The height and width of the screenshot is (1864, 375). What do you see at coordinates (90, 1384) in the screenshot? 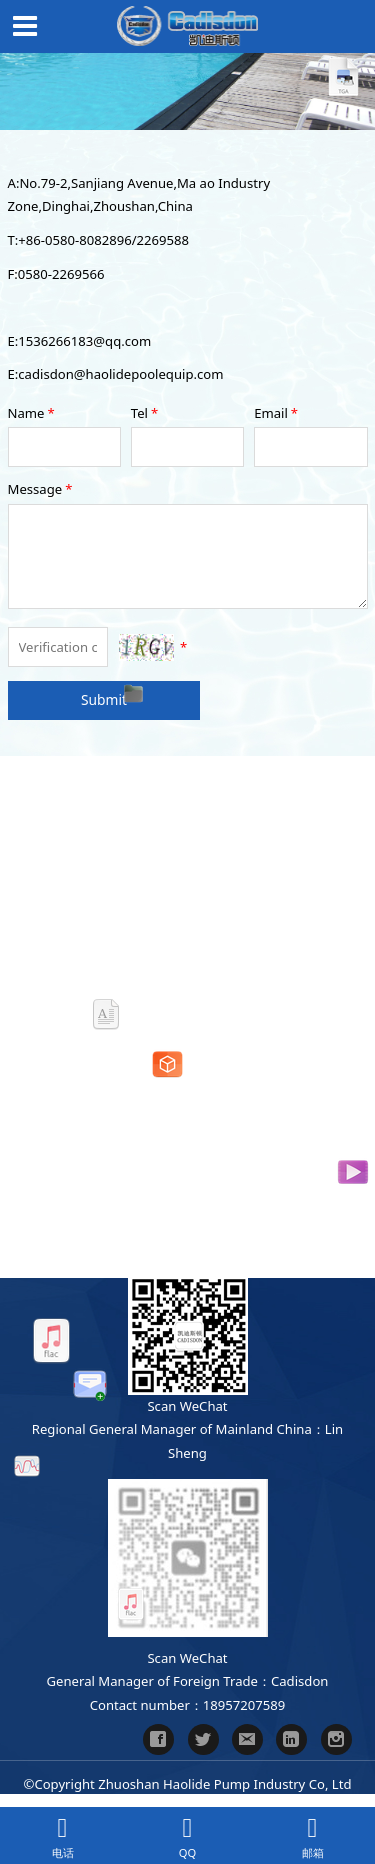
I see `compose a new email message` at bounding box center [90, 1384].